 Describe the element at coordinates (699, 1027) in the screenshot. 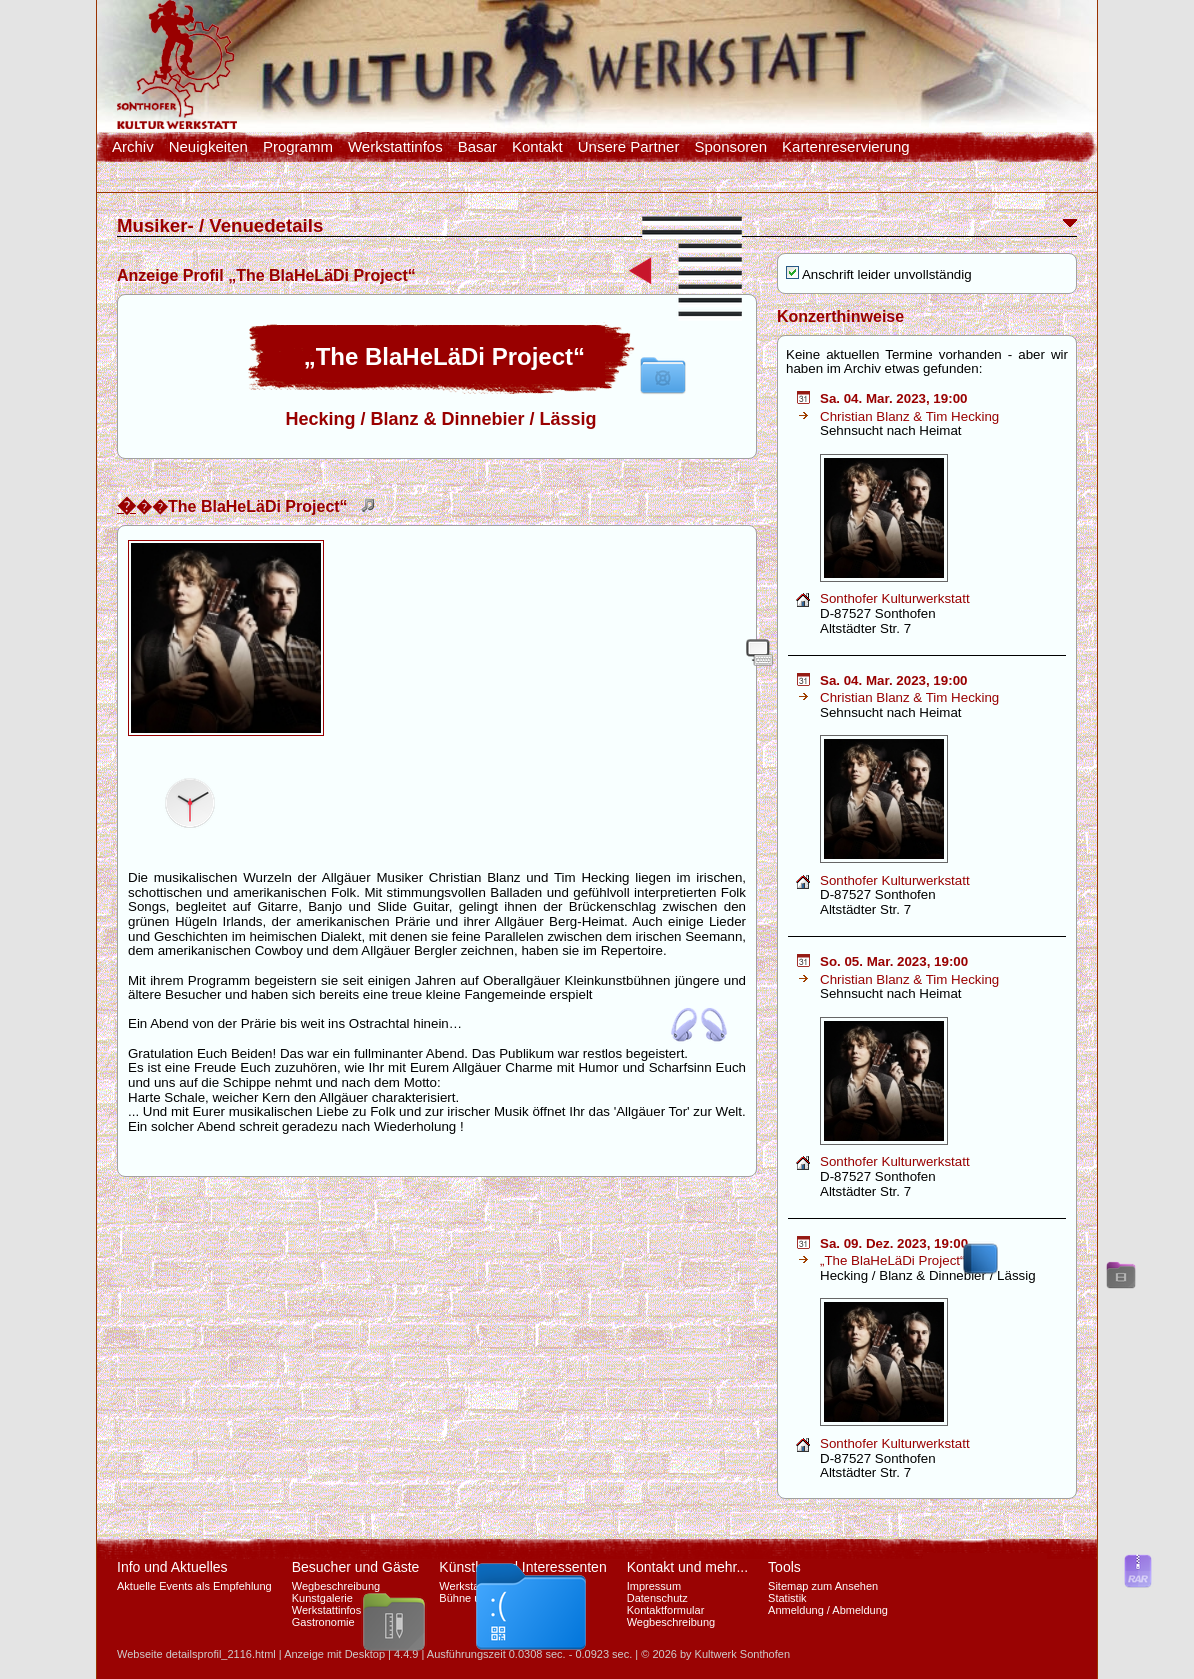

I see `connect beats wireless earbuds via bluetooth` at that location.